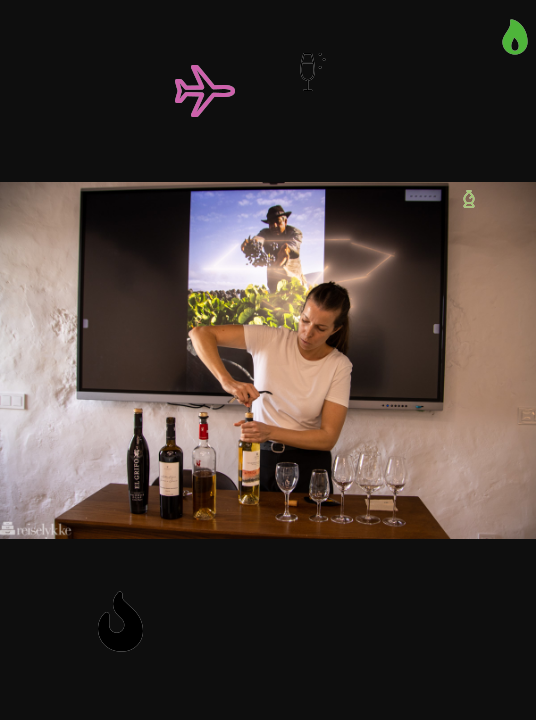 This screenshot has width=536, height=720. I want to click on select the bishop piece in a chess game, so click(469, 199).